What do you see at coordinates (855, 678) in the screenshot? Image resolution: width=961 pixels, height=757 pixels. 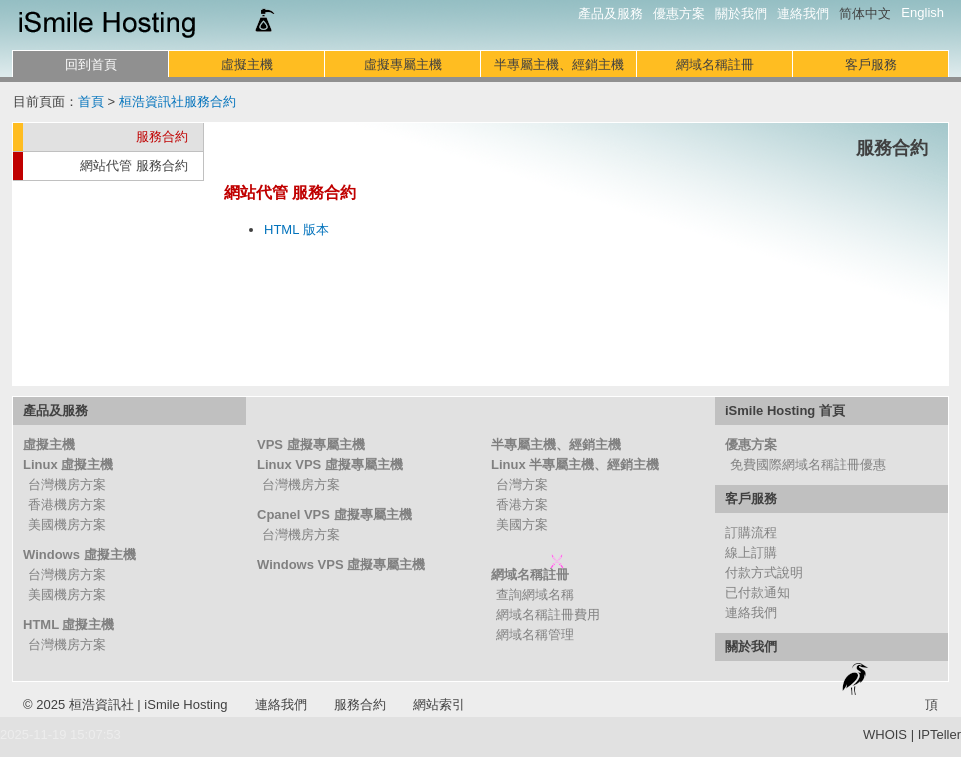 I see `heron bird icon for wildlife or nature category` at bounding box center [855, 678].